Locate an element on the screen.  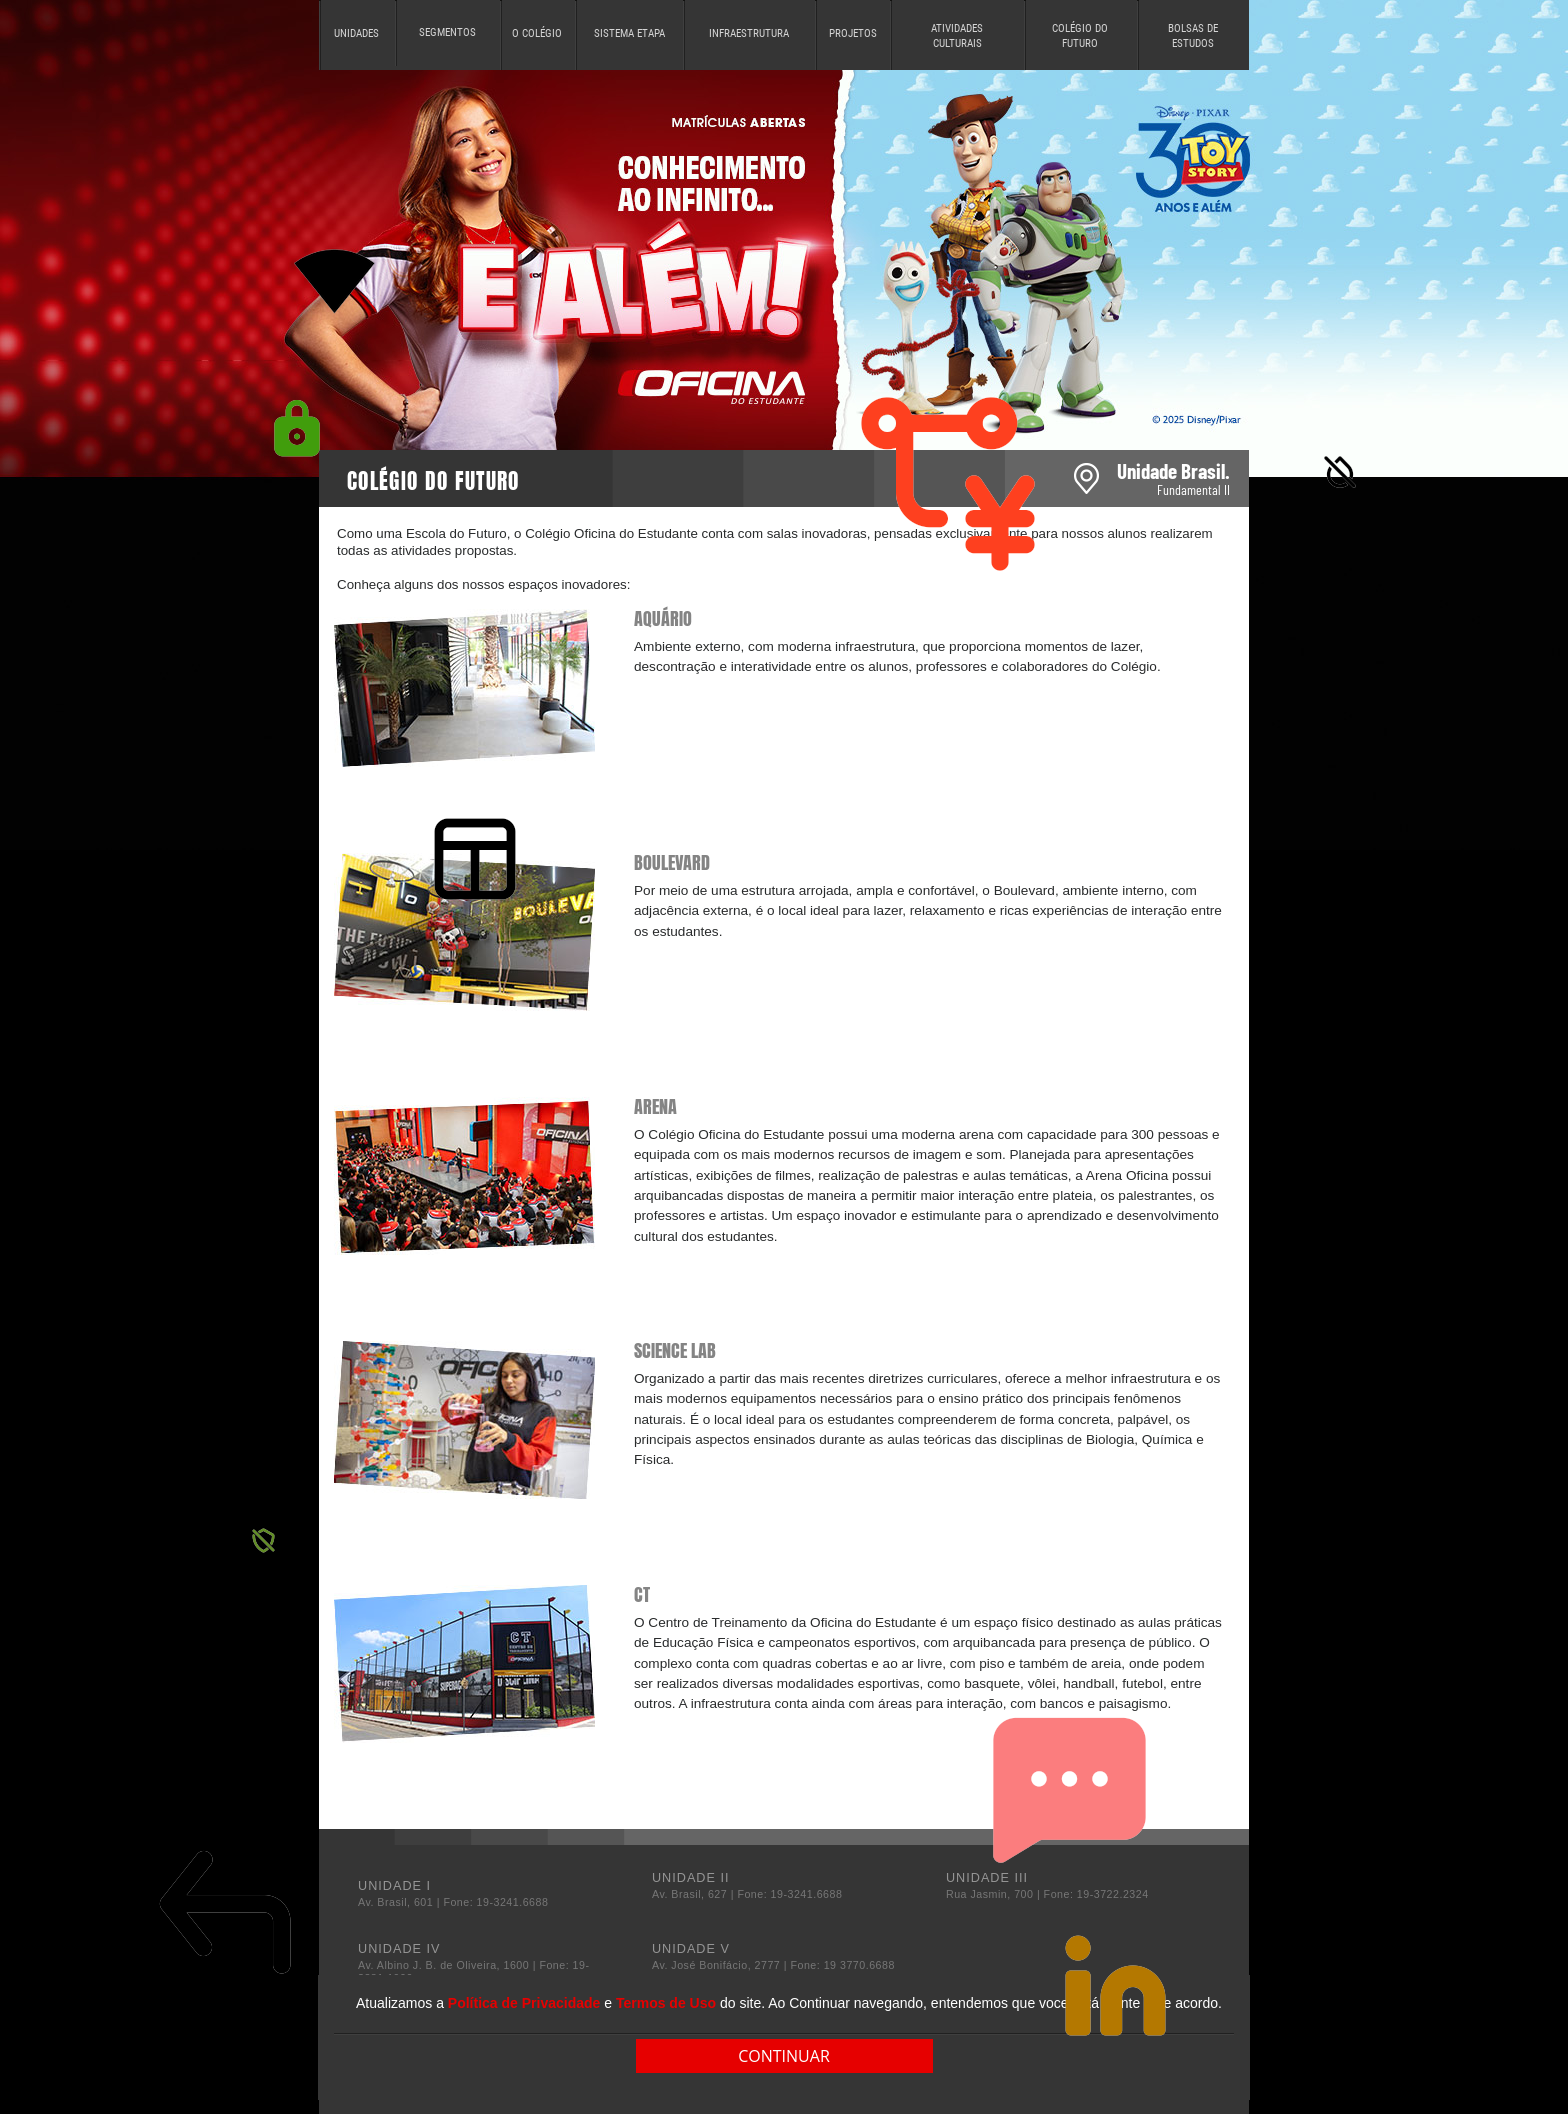
connect with LinkedIn profile is located at coordinates (1115, 1985).